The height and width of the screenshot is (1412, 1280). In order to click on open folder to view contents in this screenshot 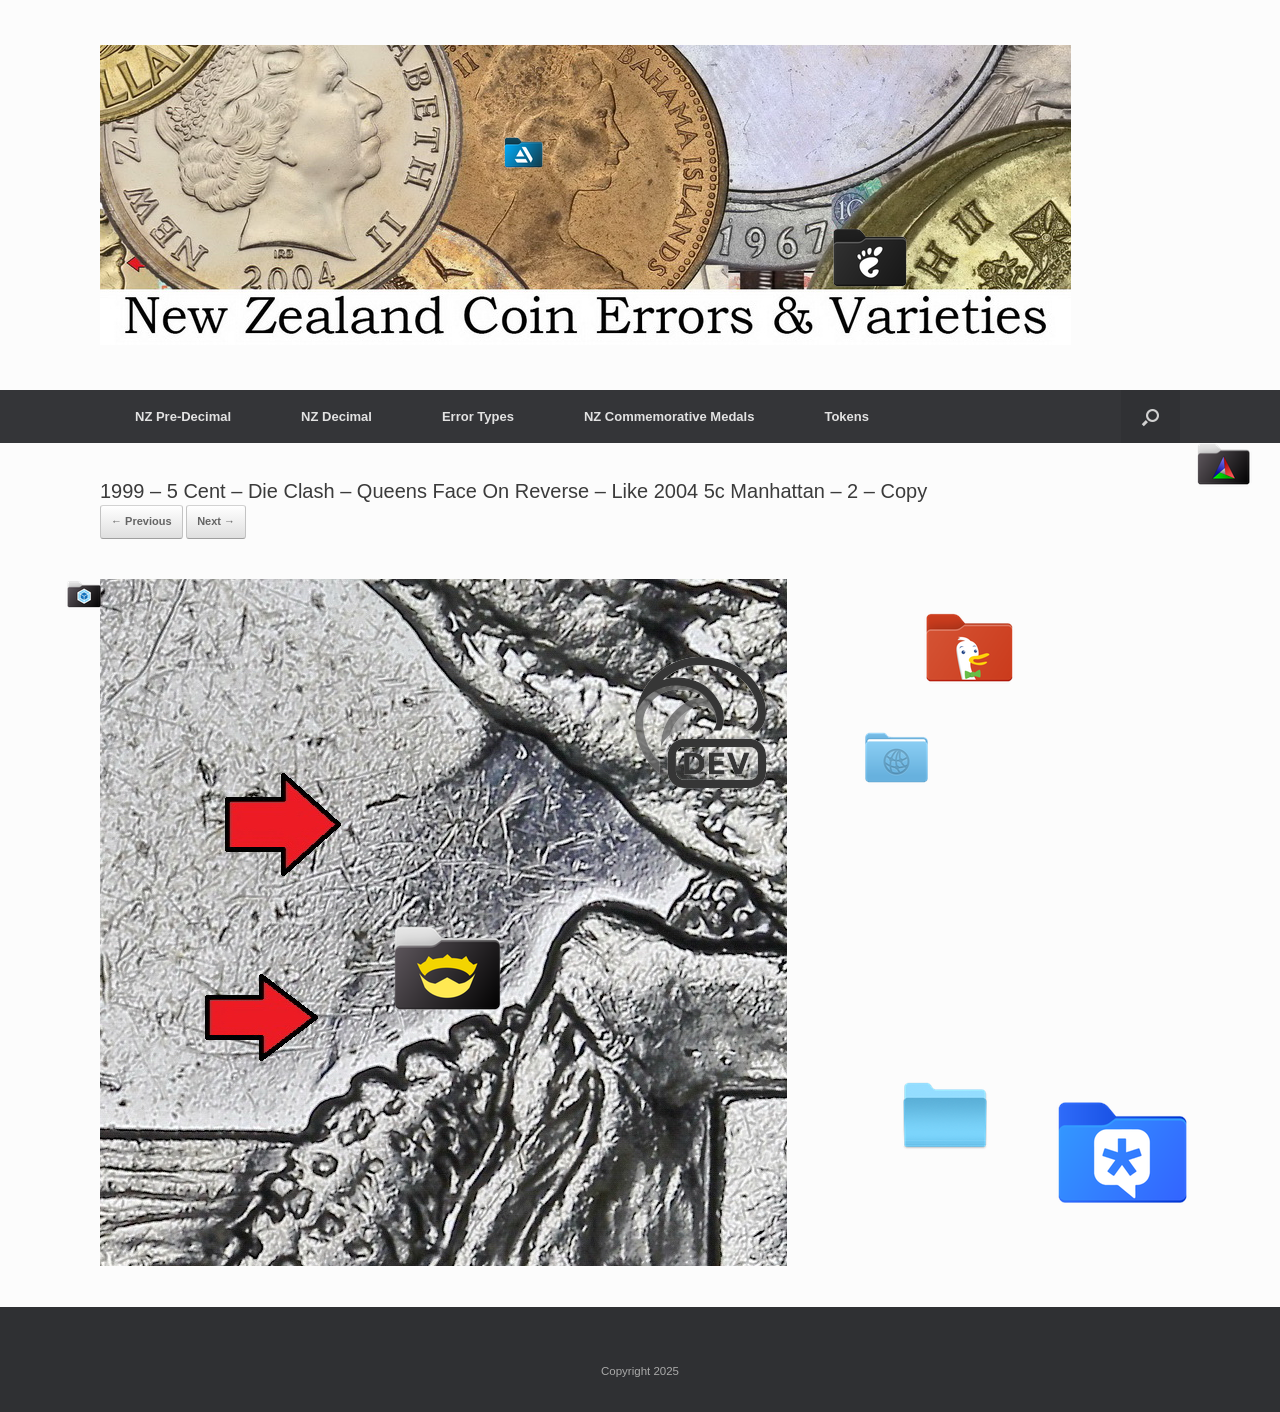, I will do `click(945, 1115)`.